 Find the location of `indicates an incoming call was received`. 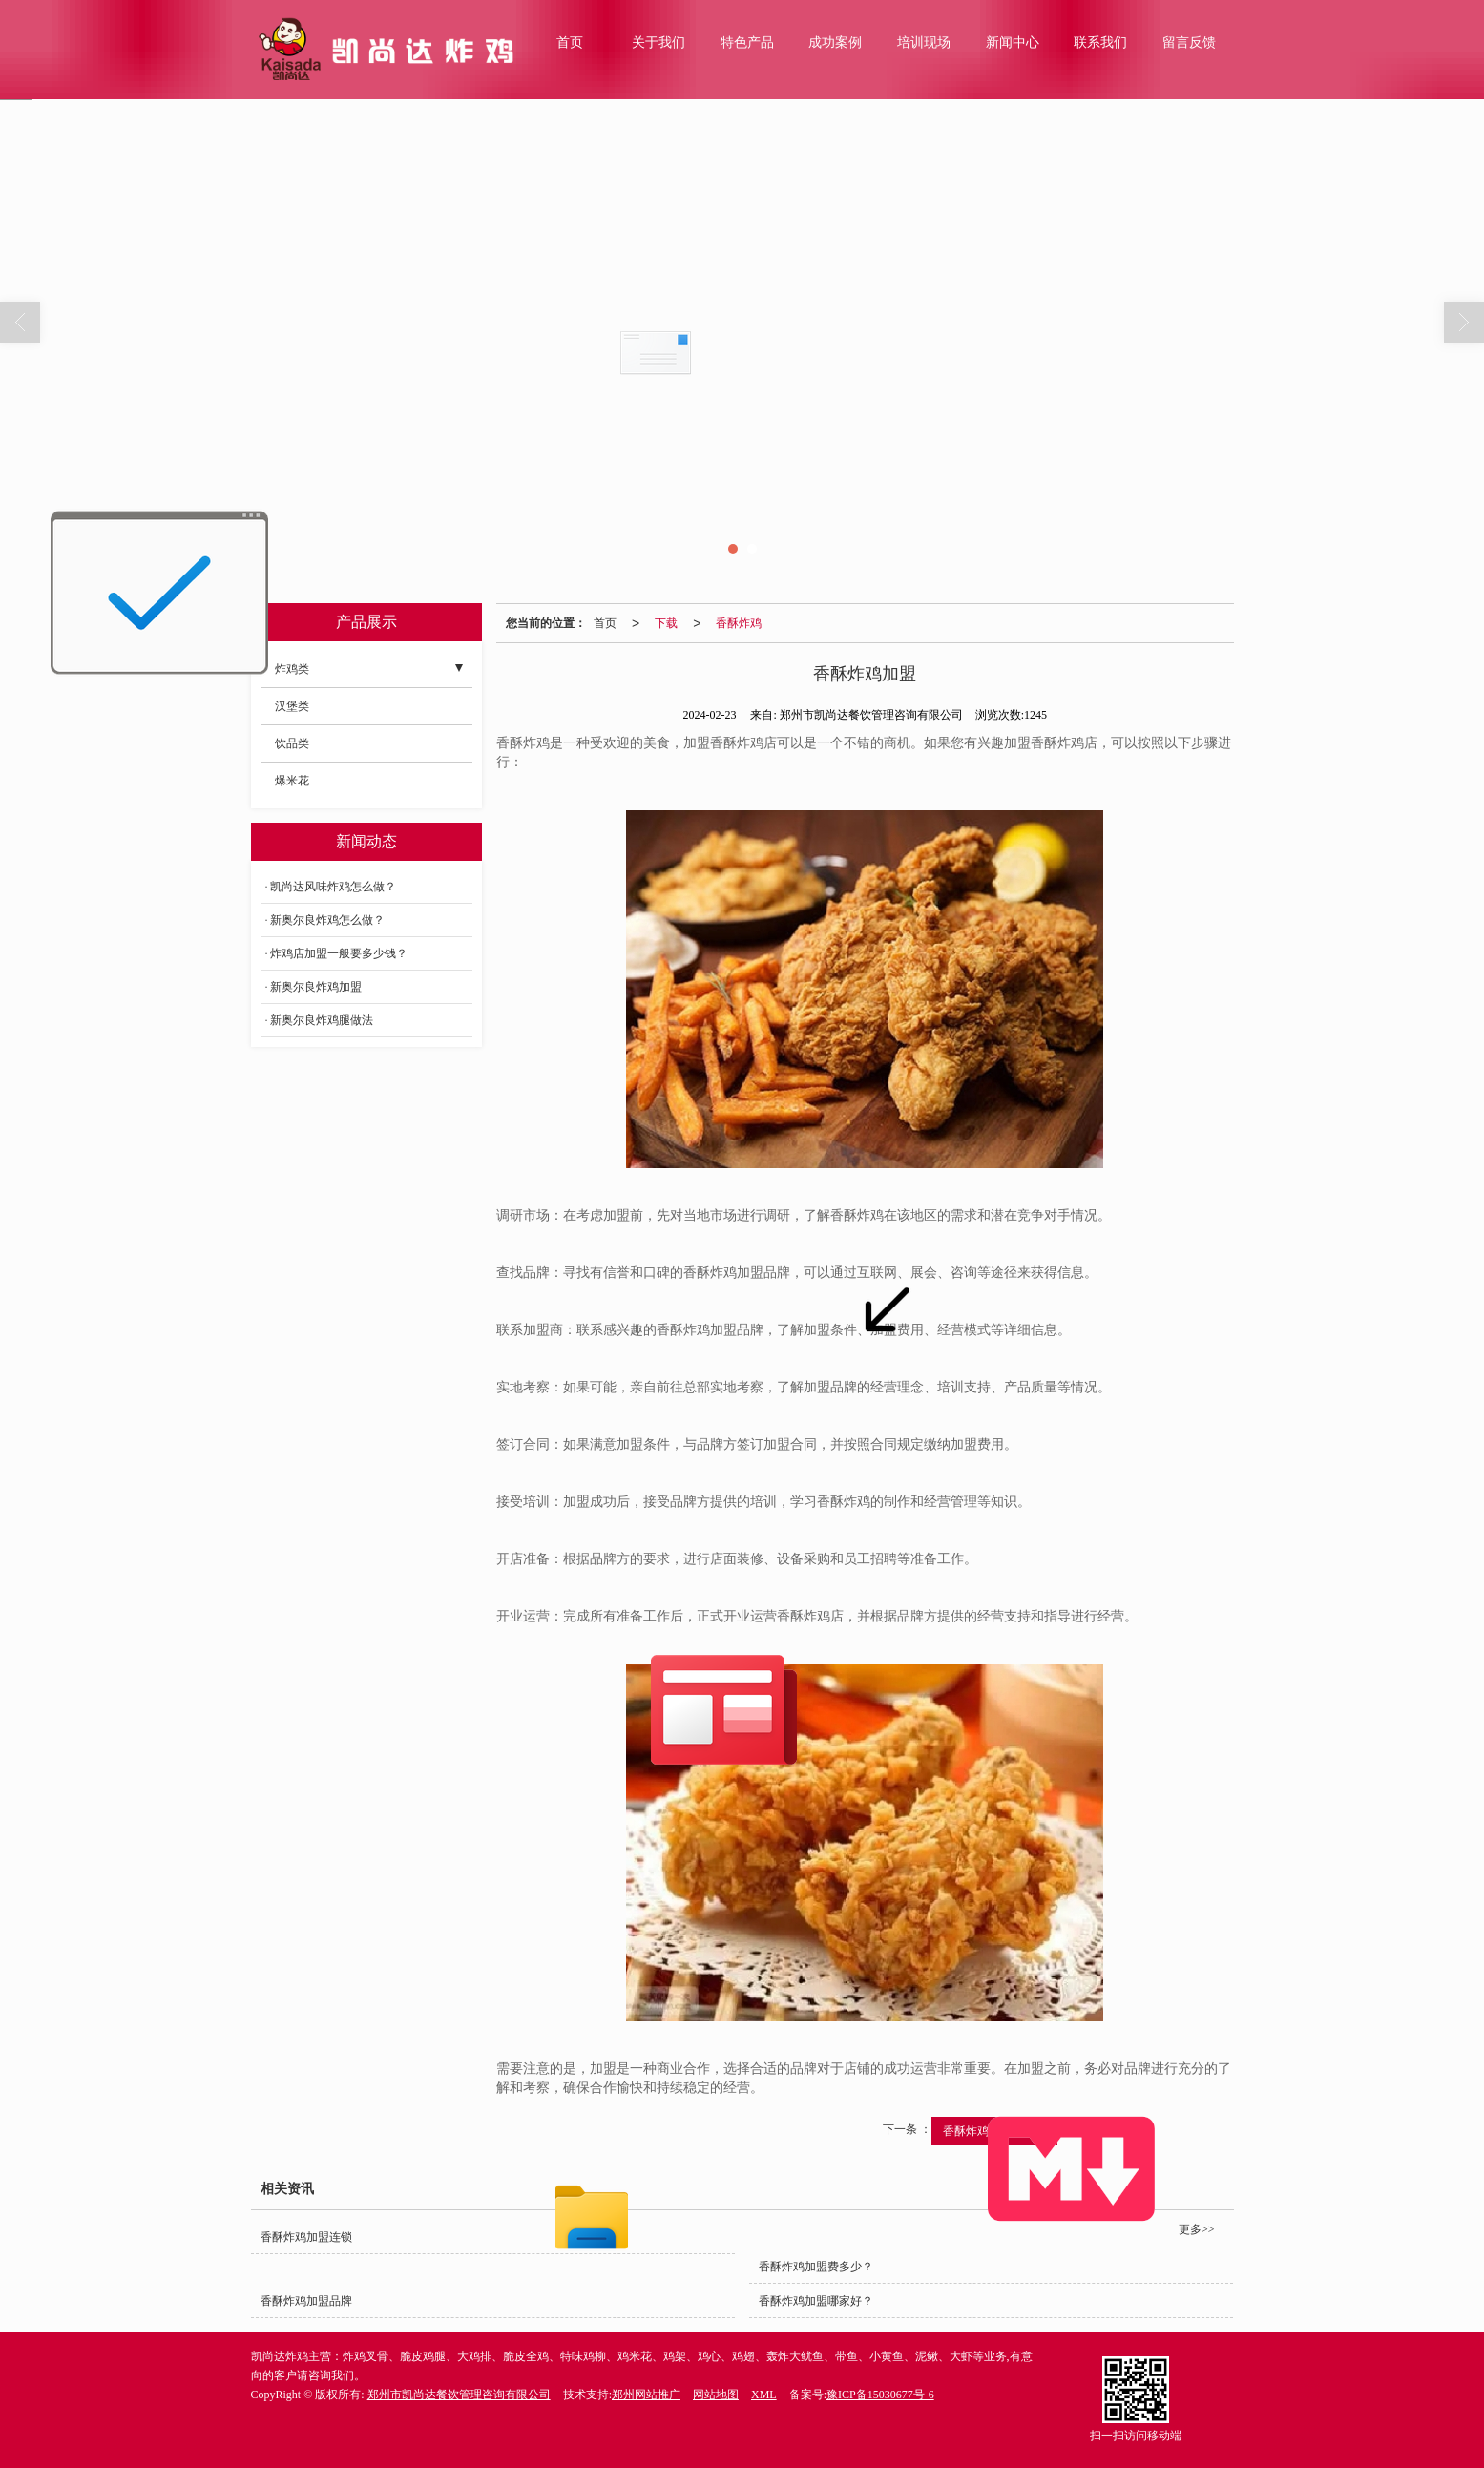

indicates an incoming call was received is located at coordinates (887, 1310).